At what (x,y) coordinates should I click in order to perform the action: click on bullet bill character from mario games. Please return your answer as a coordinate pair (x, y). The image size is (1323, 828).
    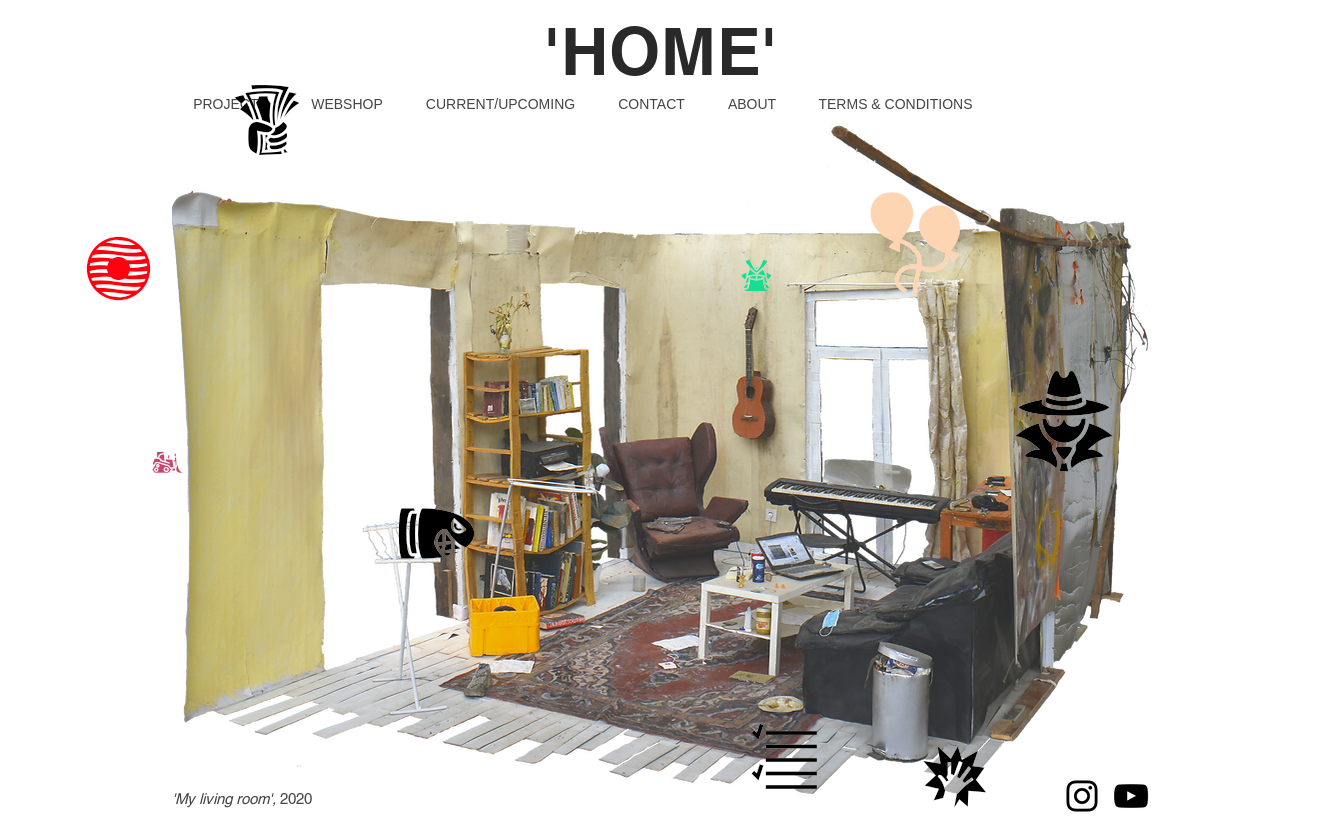
    Looking at the image, I should click on (436, 533).